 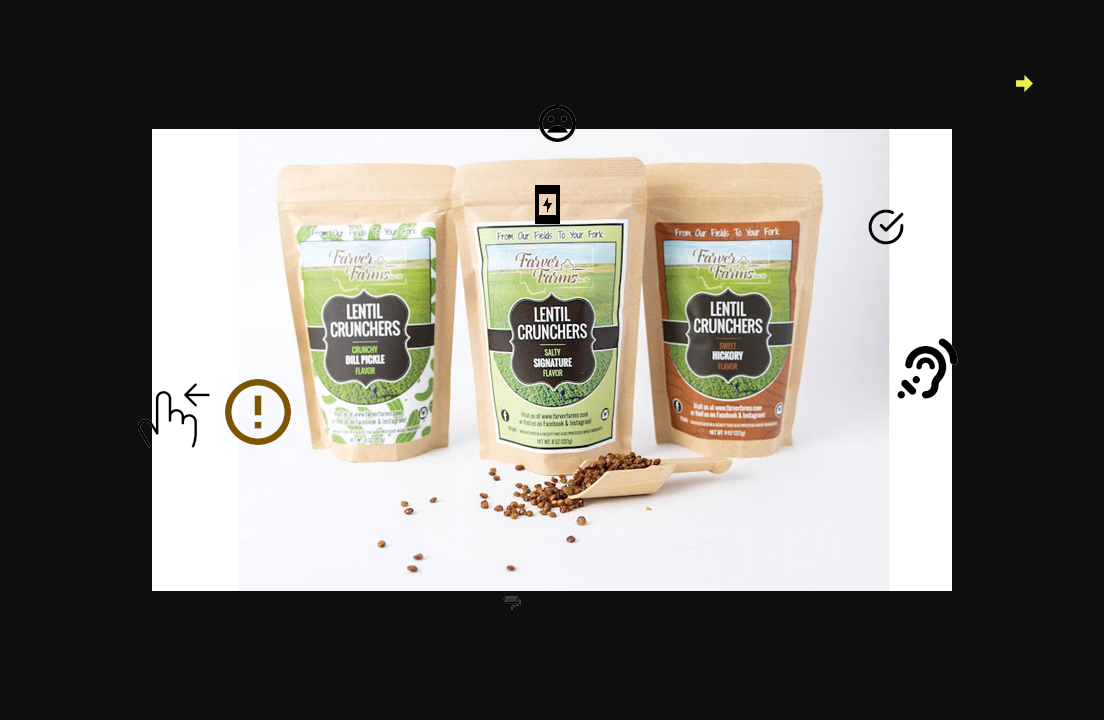 I want to click on indicate a negative reaction or feedback, so click(x=557, y=123).